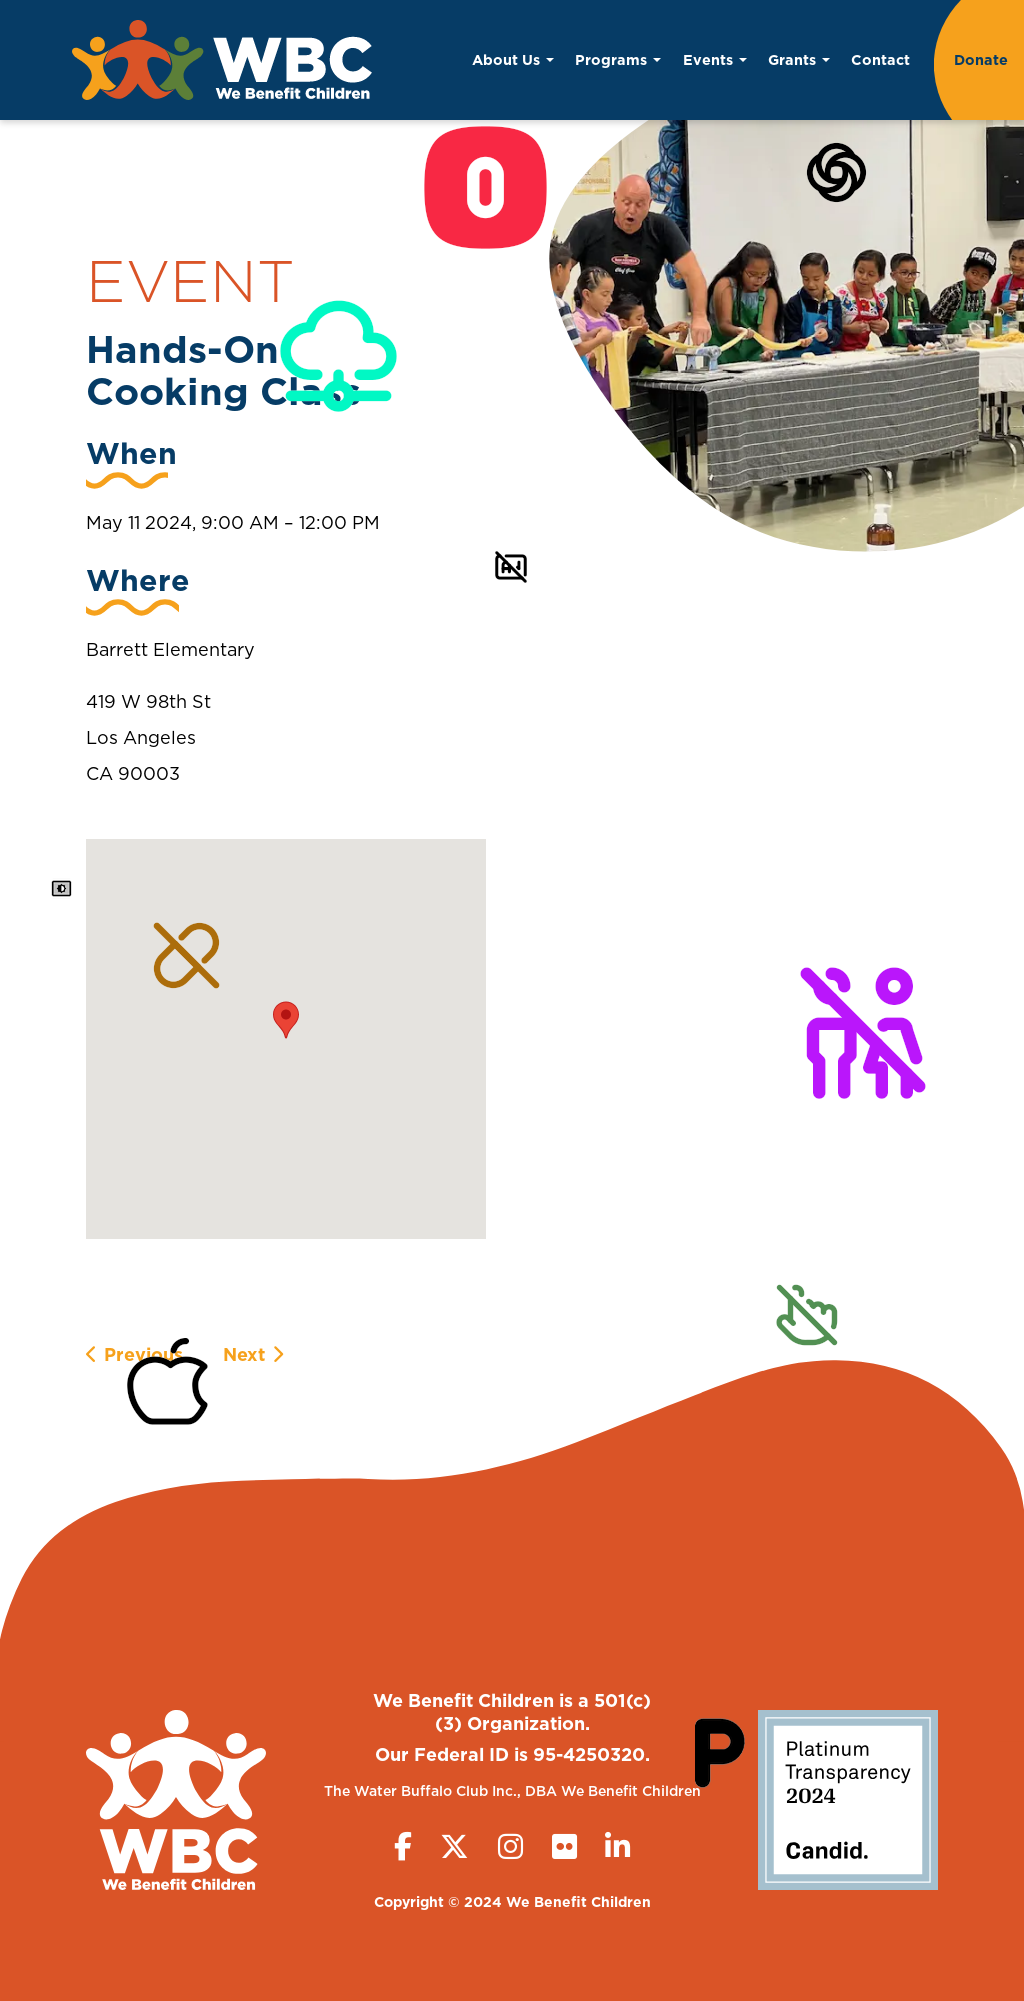 This screenshot has height=2001, width=1024. I want to click on access cloud network settings, so click(338, 353).